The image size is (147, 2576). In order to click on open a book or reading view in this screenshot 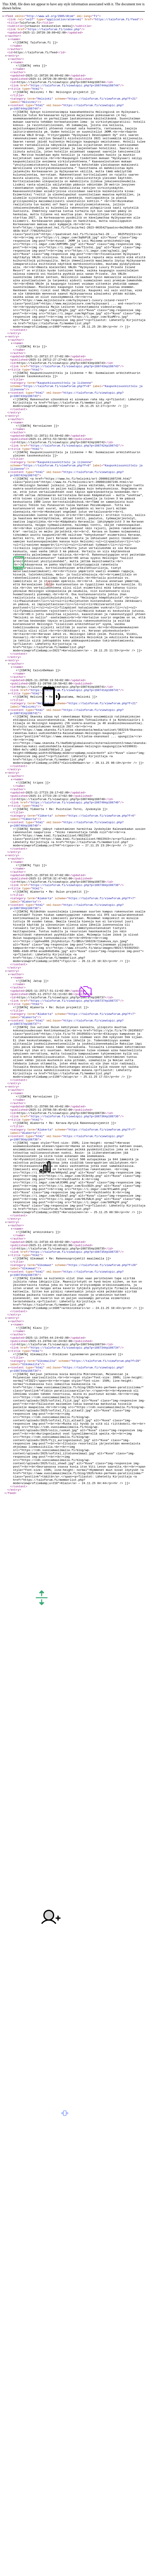, I will do `click(19, 563)`.